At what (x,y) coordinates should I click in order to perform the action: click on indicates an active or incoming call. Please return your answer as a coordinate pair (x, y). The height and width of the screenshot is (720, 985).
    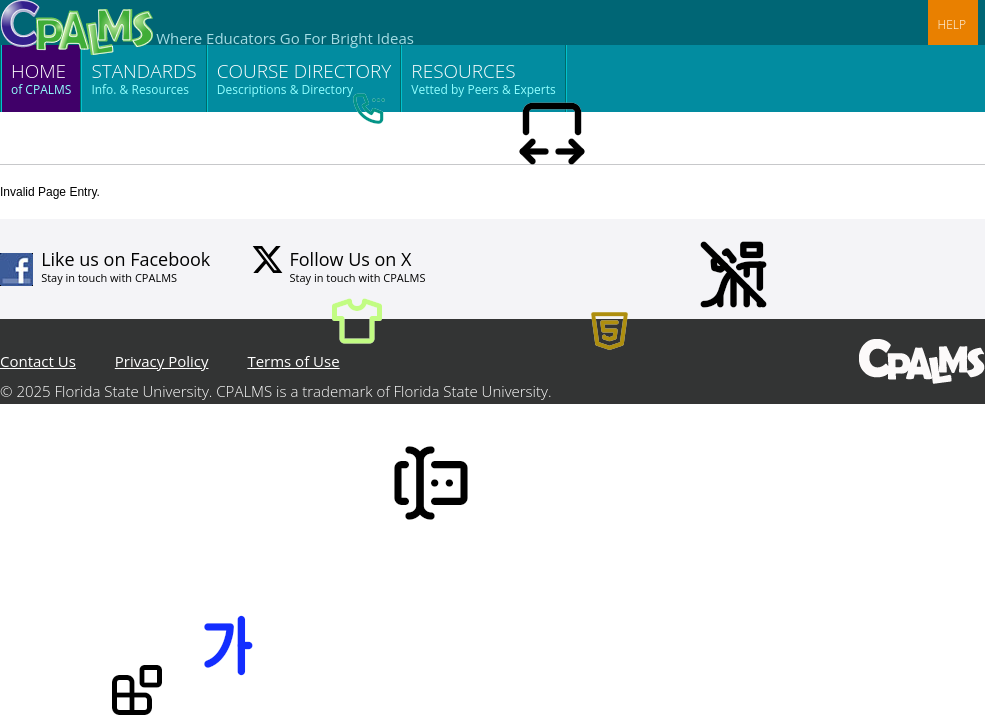
    Looking at the image, I should click on (369, 108).